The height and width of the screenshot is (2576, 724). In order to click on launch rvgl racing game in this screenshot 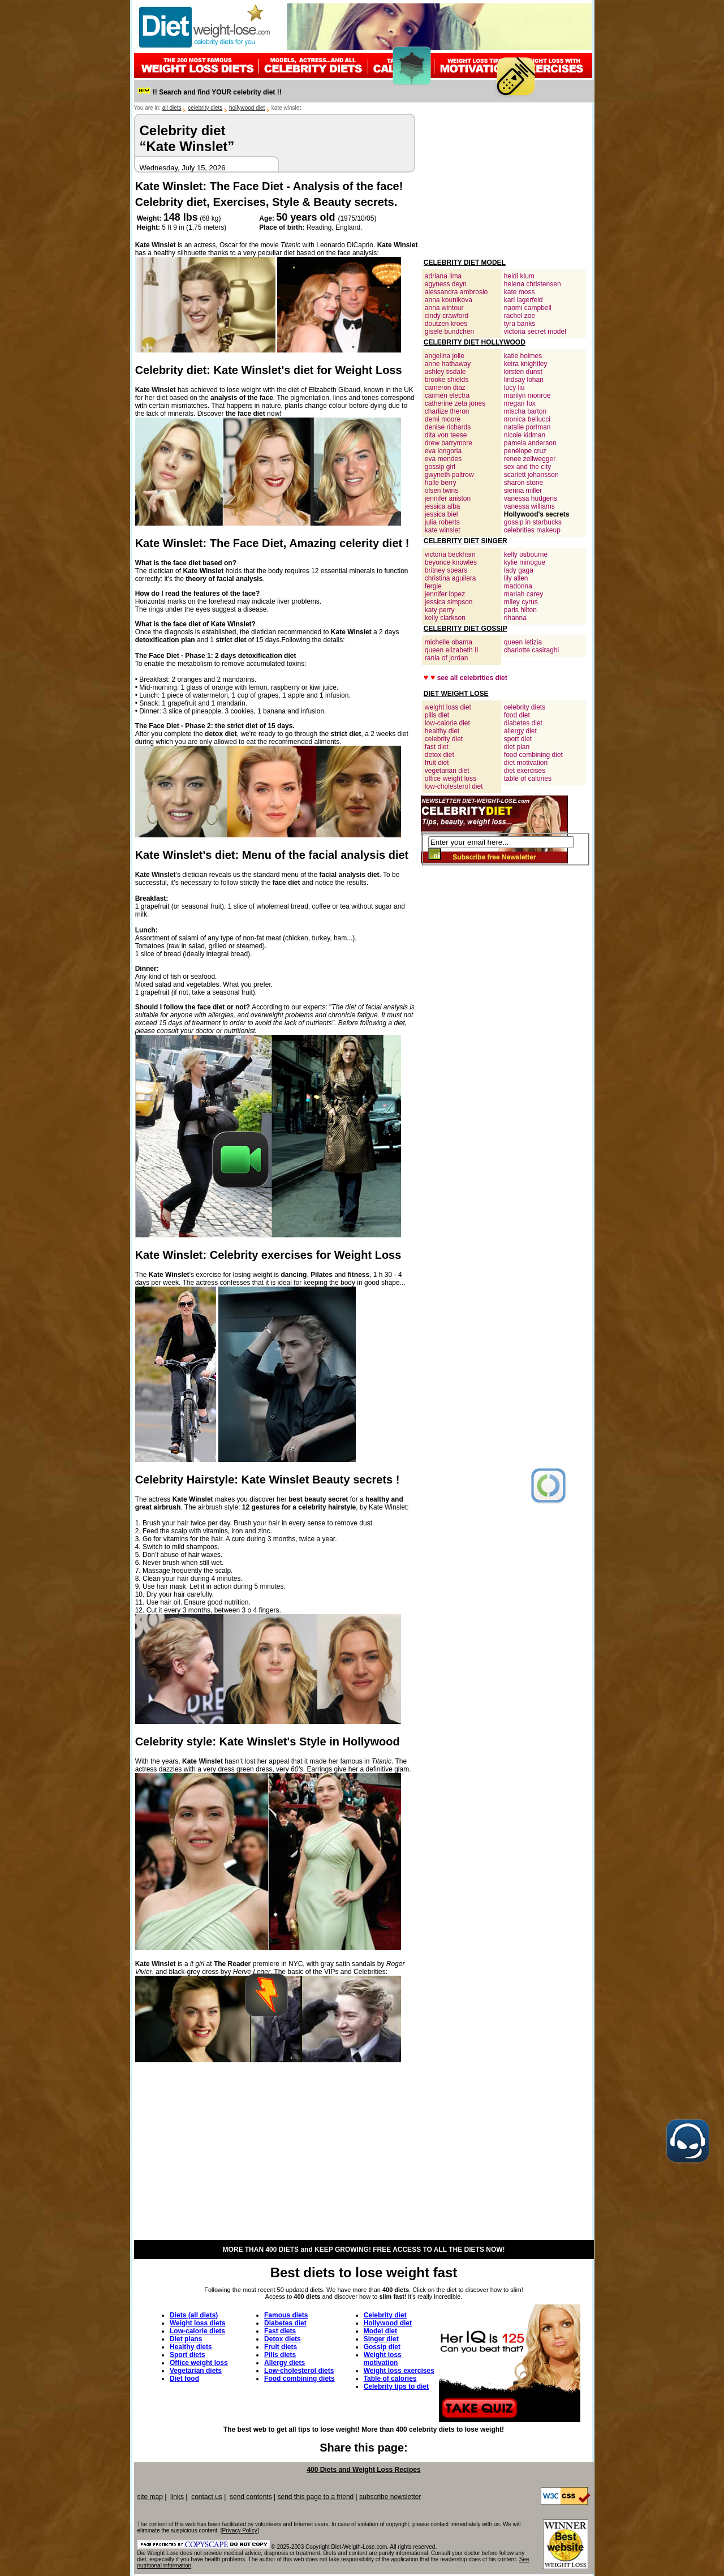, I will do `click(266, 1995)`.